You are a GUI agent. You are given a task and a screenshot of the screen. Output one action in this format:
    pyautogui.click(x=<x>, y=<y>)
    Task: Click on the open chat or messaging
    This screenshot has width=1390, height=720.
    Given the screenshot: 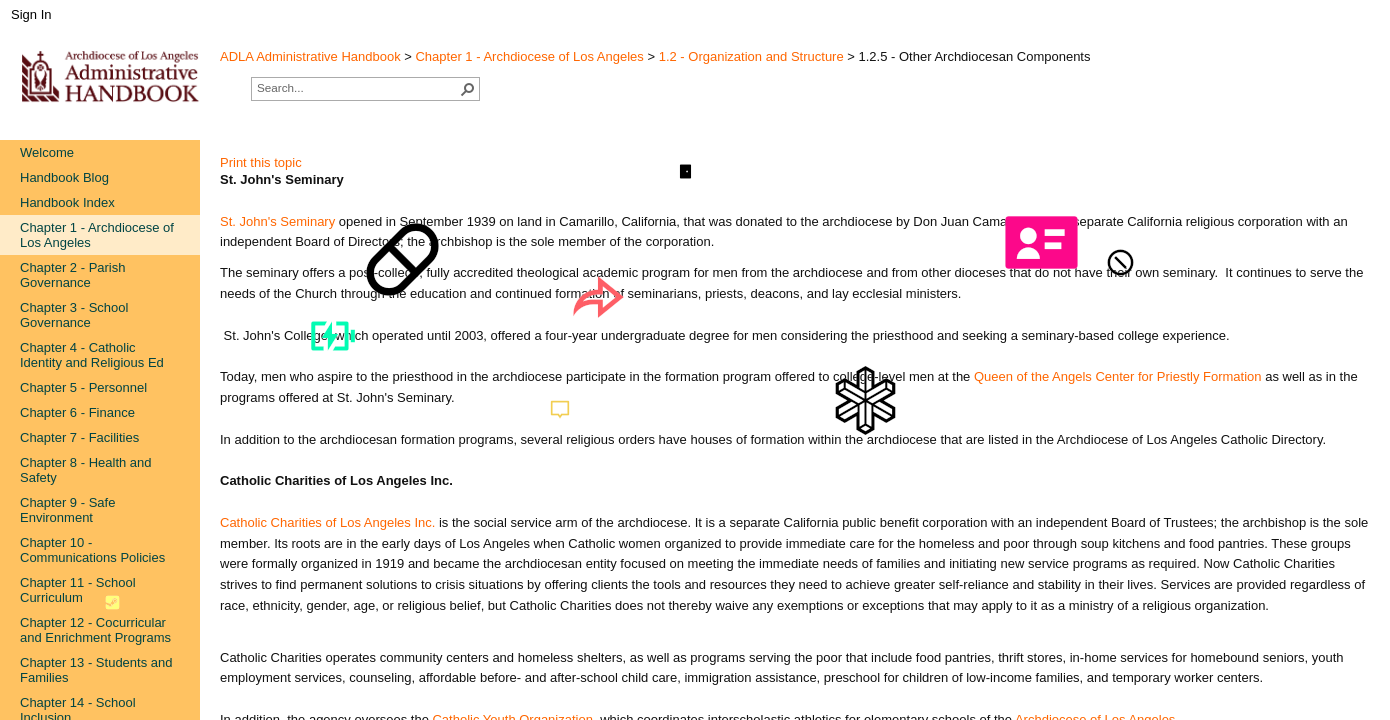 What is the action you would take?
    pyautogui.click(x=560, y=409)
    